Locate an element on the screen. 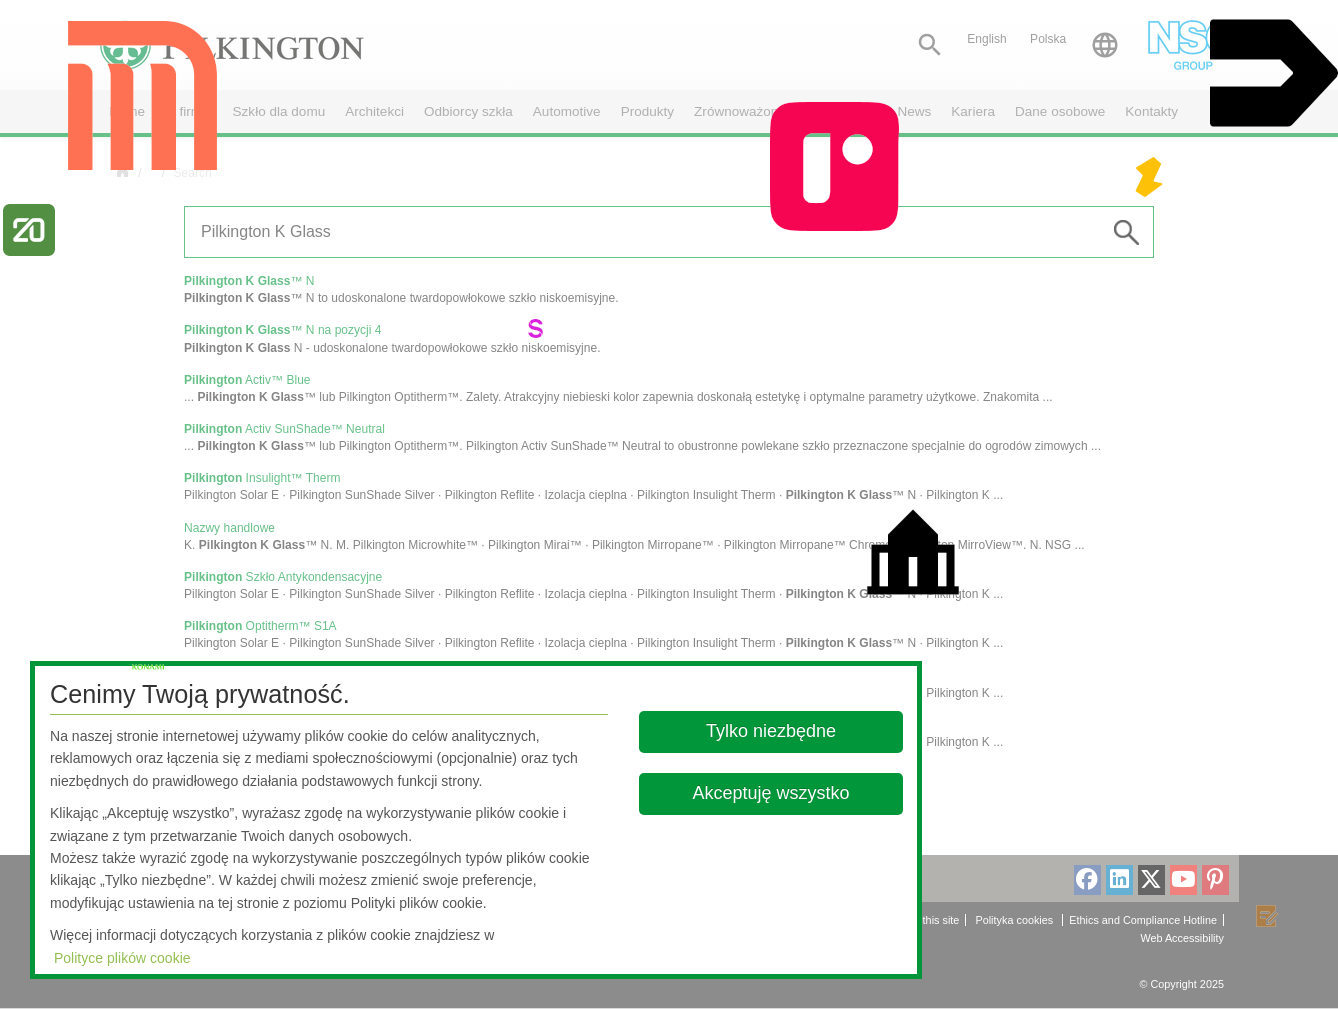 This screenshot has height=1009, width=1338. rescript programming language logo is located at coordinates (834, 166).